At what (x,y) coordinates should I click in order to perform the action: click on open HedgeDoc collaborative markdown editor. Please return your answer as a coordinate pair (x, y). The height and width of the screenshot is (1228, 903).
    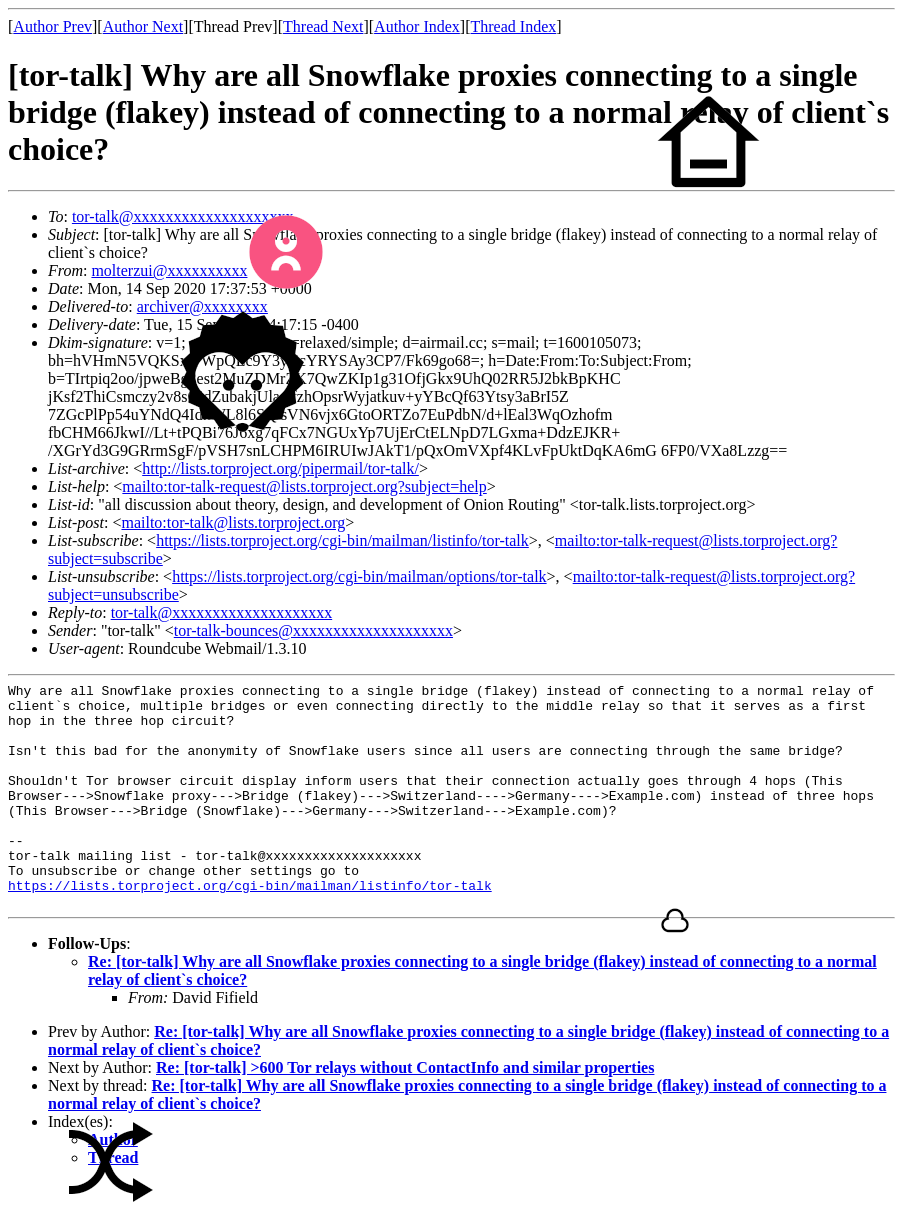
    Looking at the image, I should click on (242, 371).